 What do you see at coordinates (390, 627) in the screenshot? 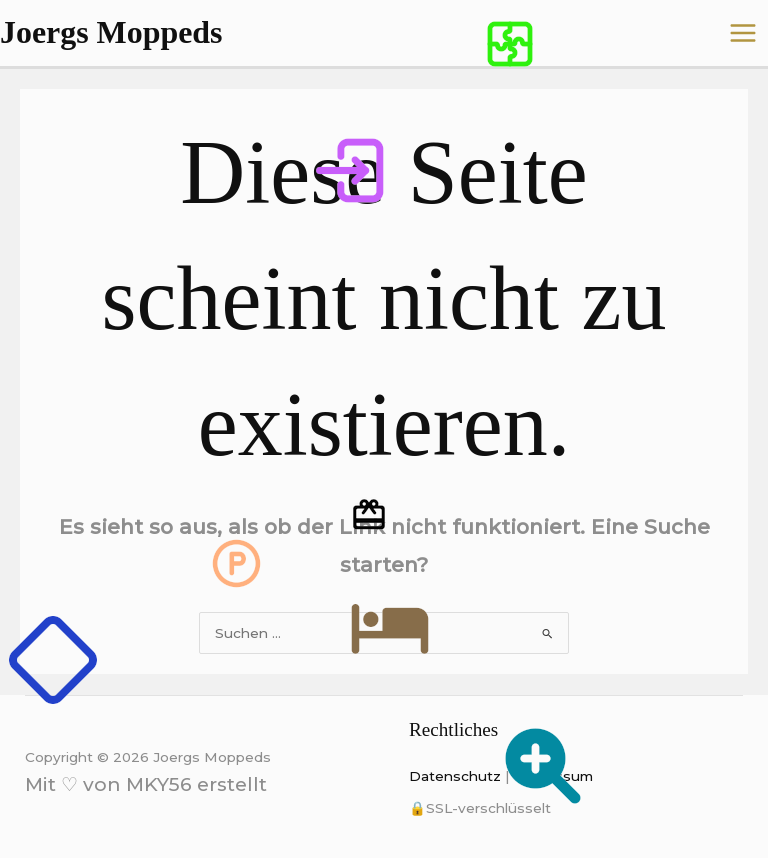
I see `book a hotel or accommodation` at bounding box center [390, 627].